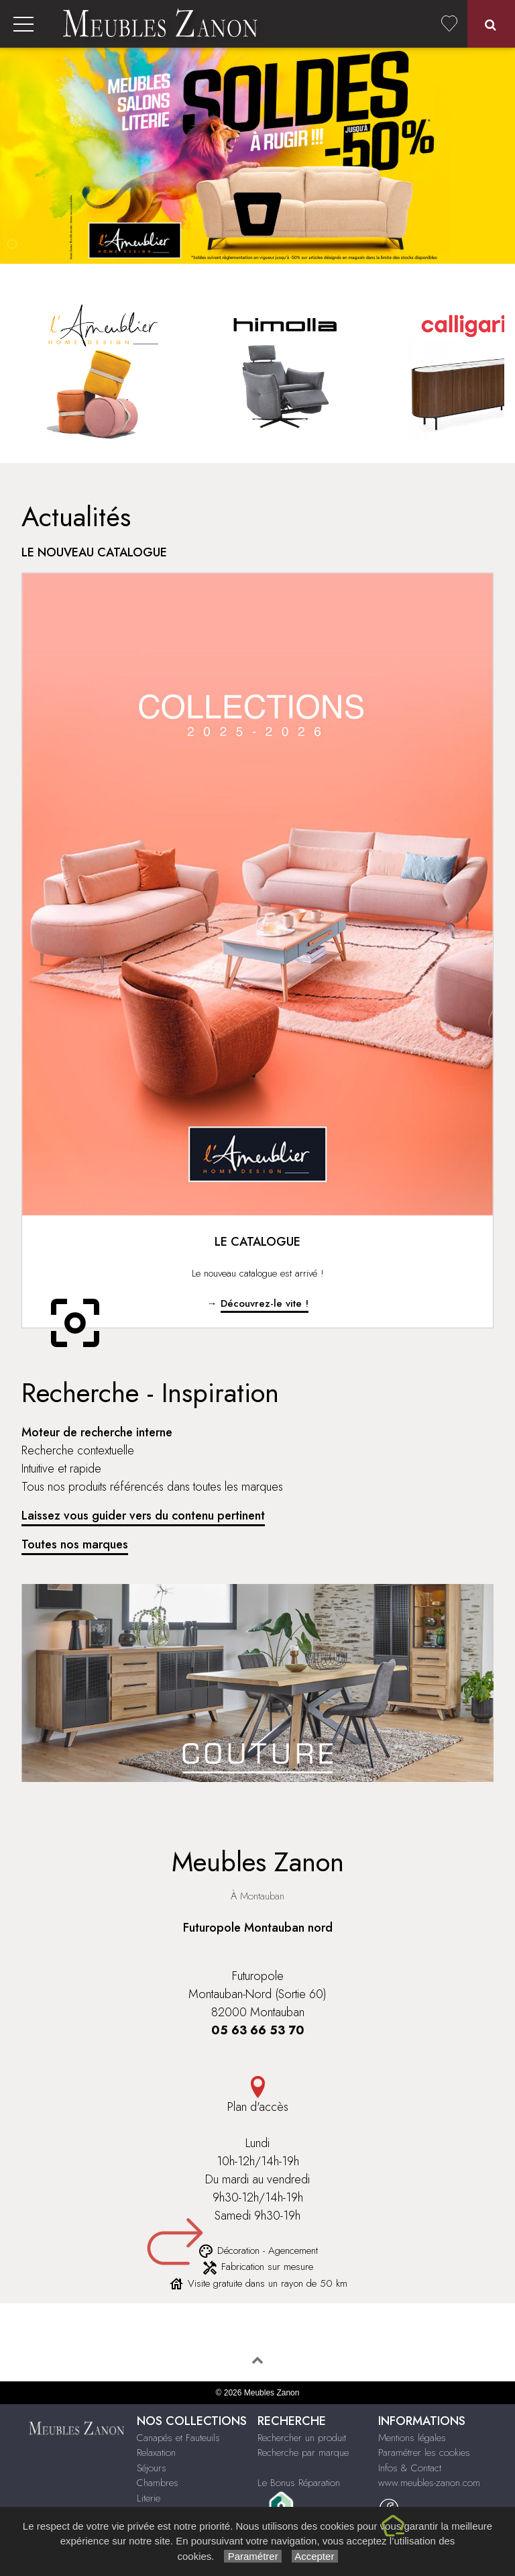 The image size is (515, 2576). I want to click on redo or repeat the last action, so click(175, 2244).